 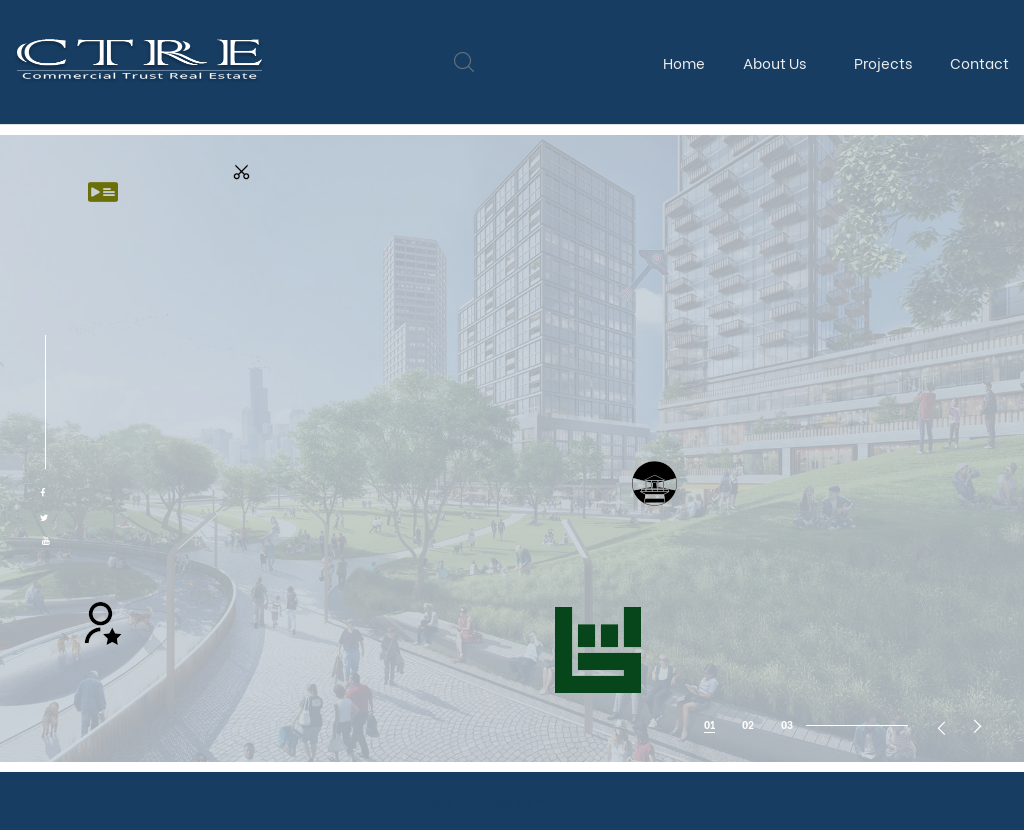 What do you see at coordinates (241, 171) in the screenshot?
I see `cut selected content` at bounding box center [241, 171].